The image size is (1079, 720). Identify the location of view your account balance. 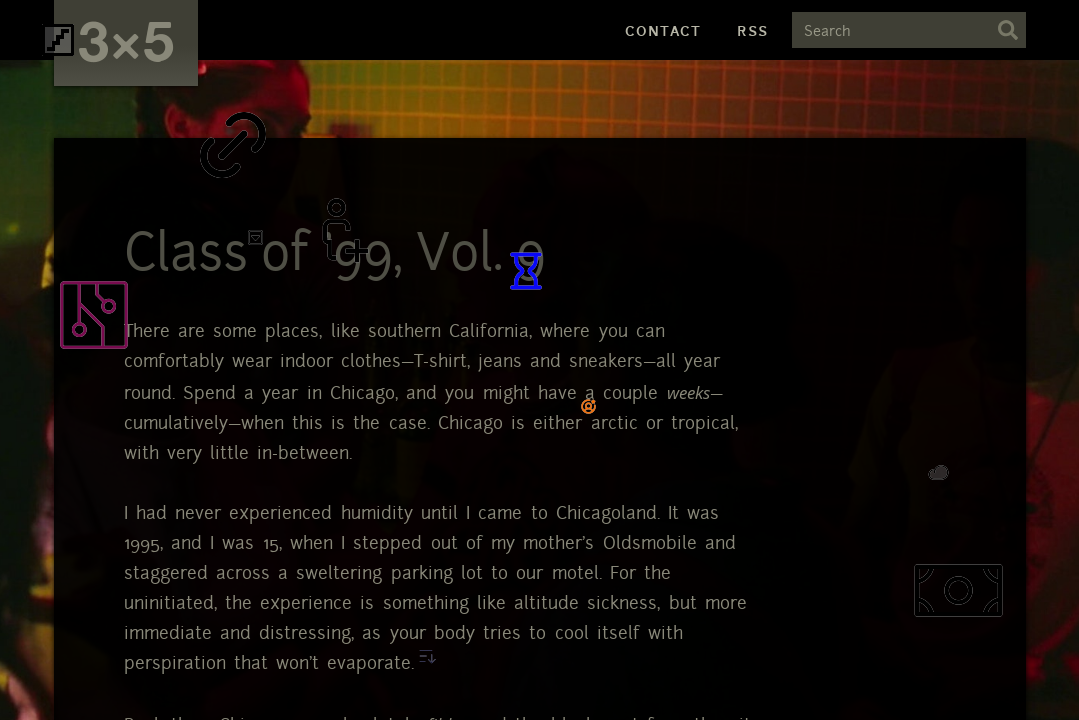
(958, 590).